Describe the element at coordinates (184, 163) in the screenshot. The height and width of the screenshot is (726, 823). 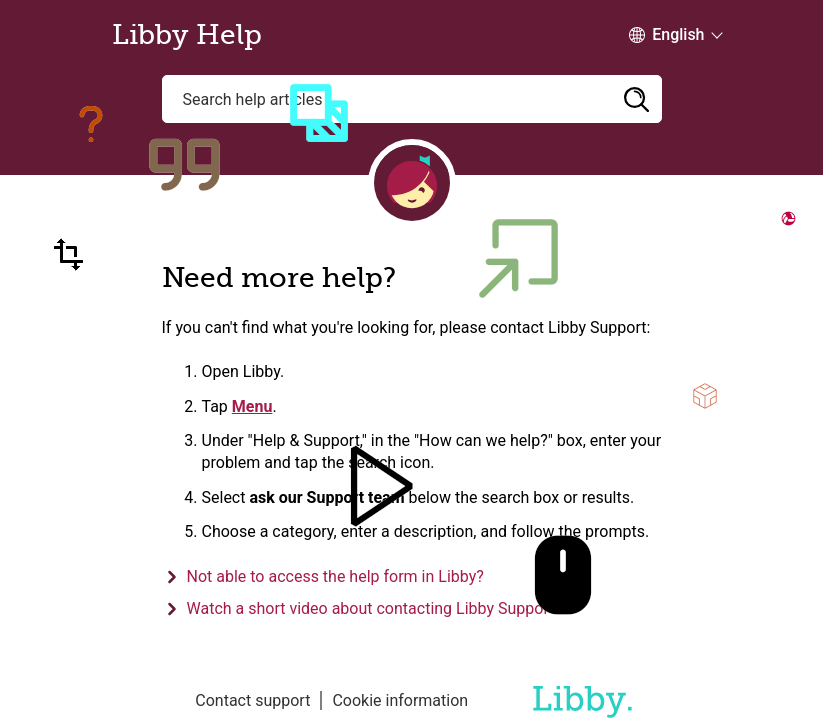
I see `view testimonials or customer quotes` at that location.